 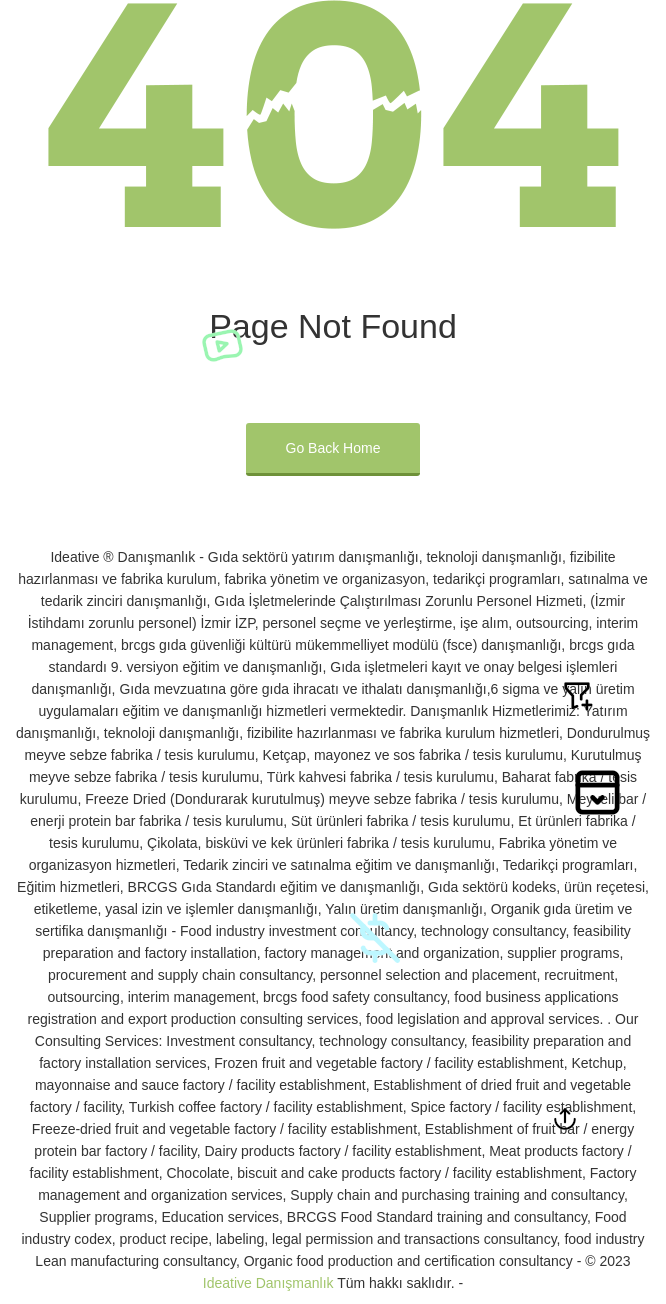 I want to click on expand the navigation bar, so click(x=597, y=792).